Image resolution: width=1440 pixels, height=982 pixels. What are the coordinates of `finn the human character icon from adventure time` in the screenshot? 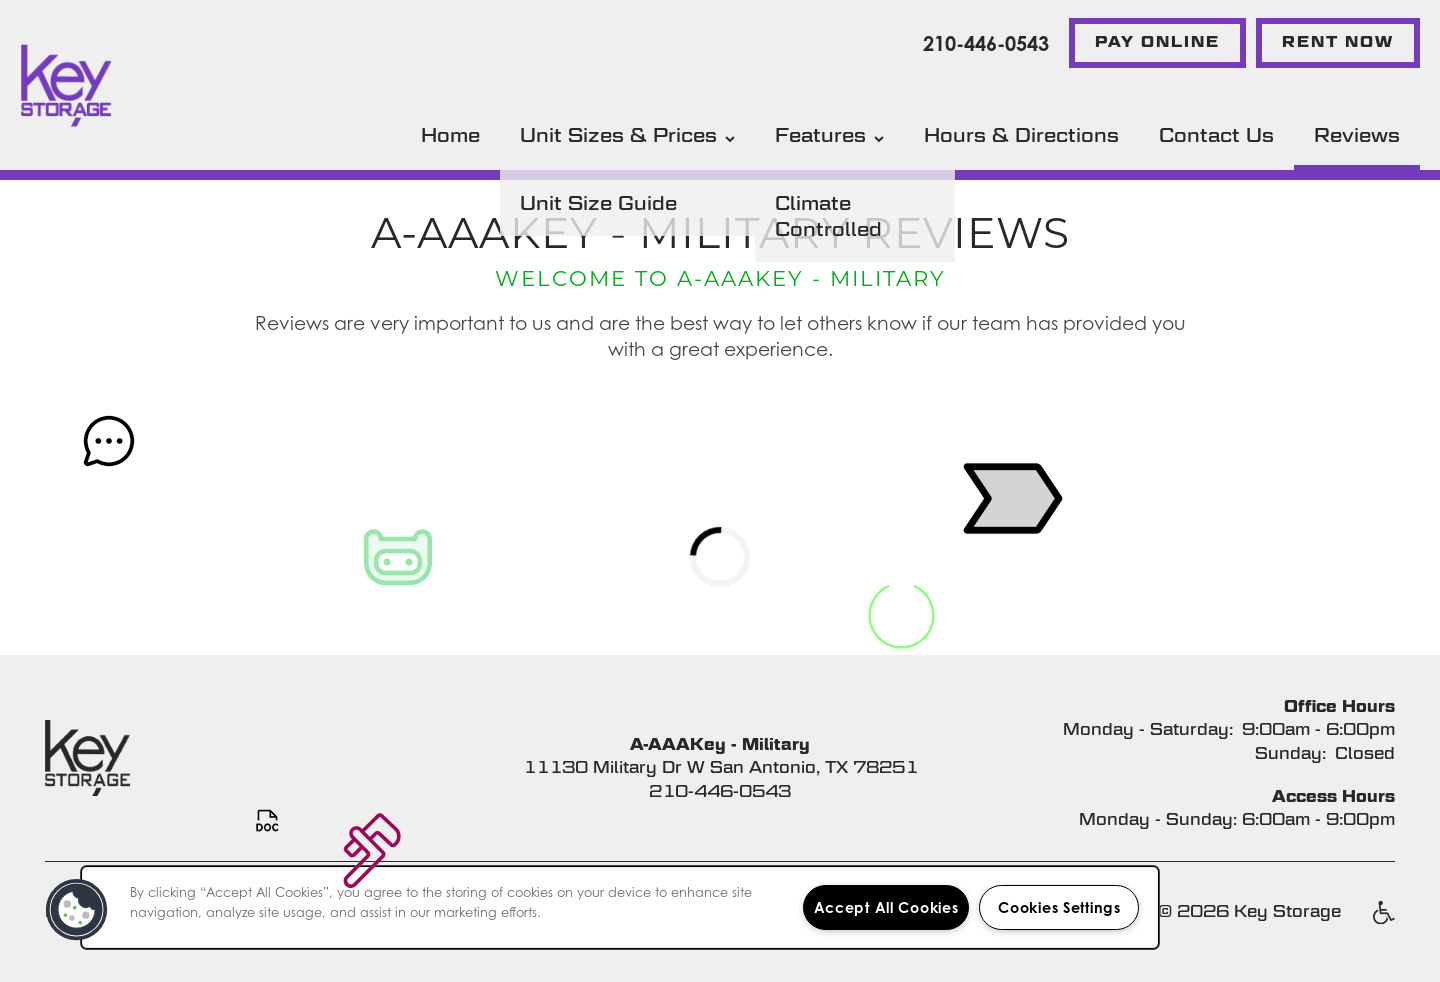 It's located at (398, 556).